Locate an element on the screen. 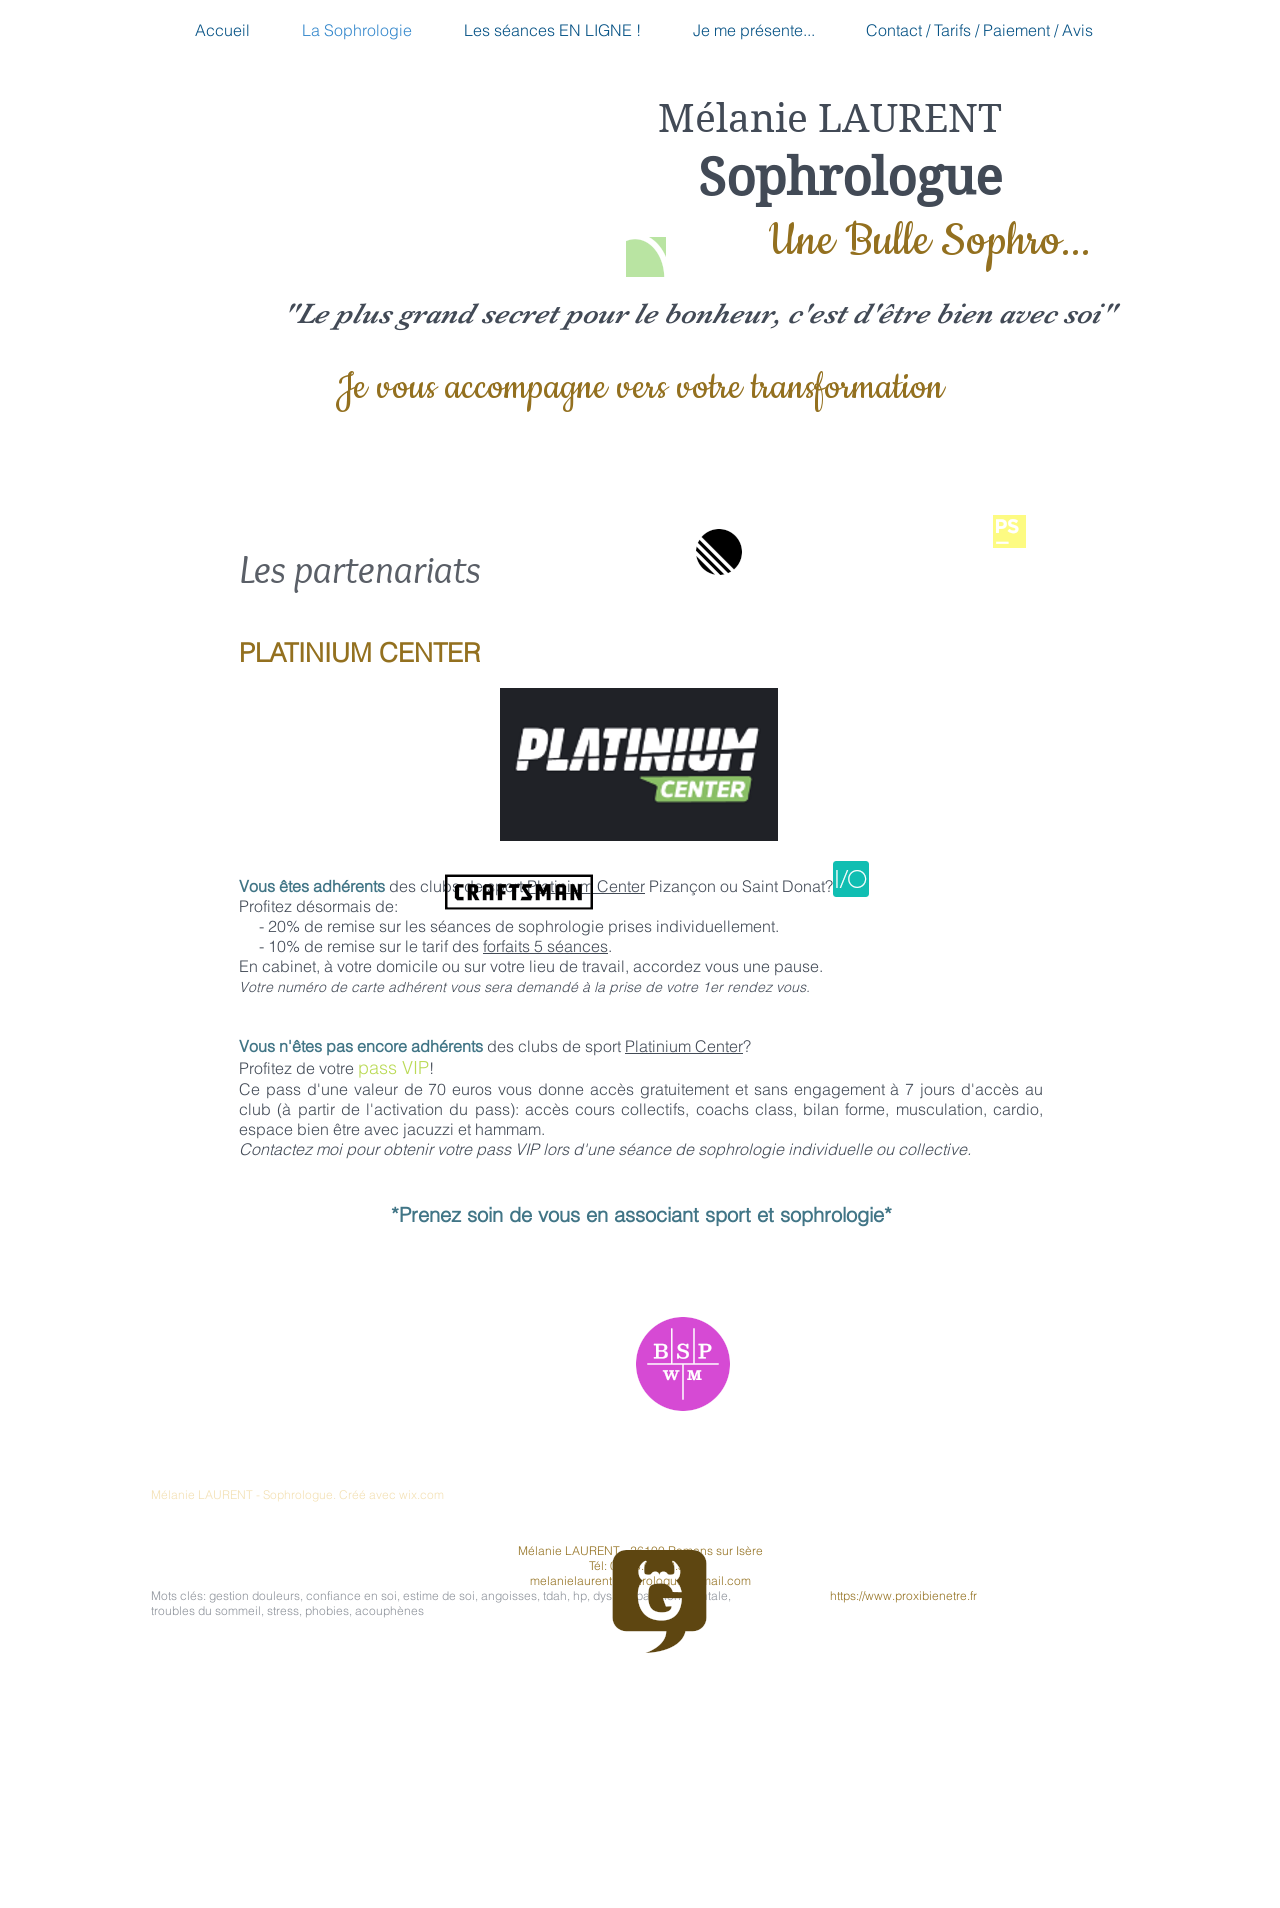  open phpstorm ide is located at coordinates (1009, 531).